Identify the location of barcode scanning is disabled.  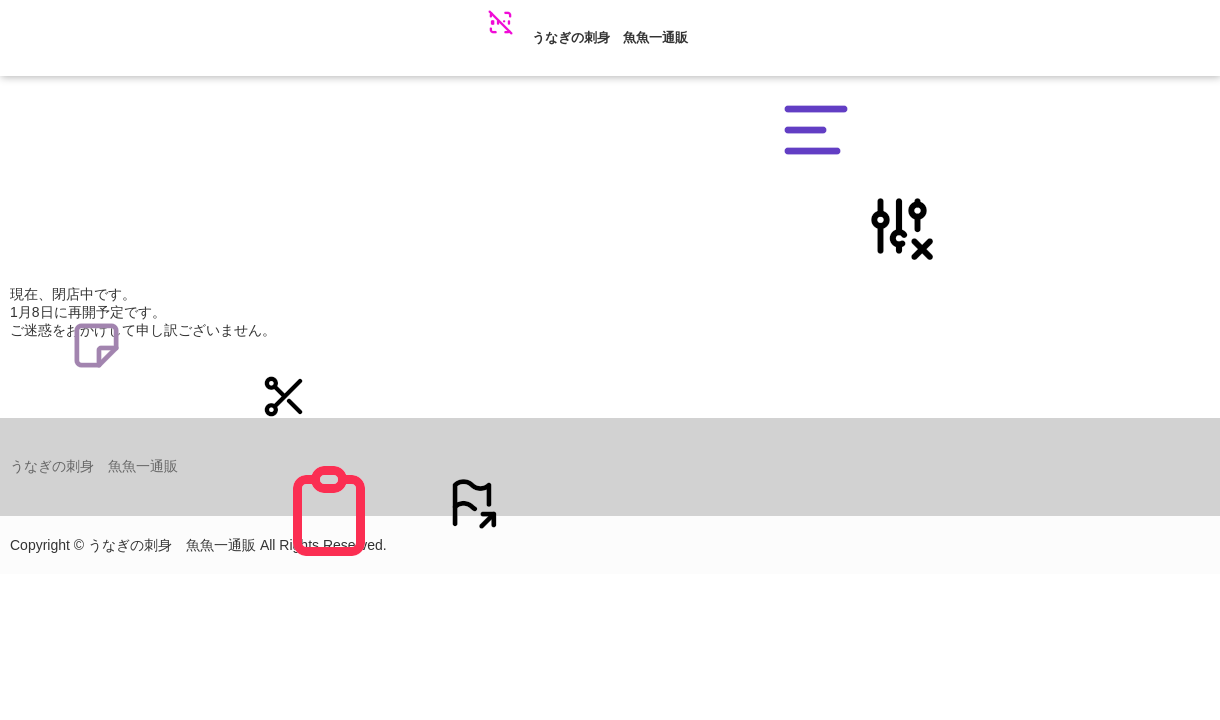
(500, 22).